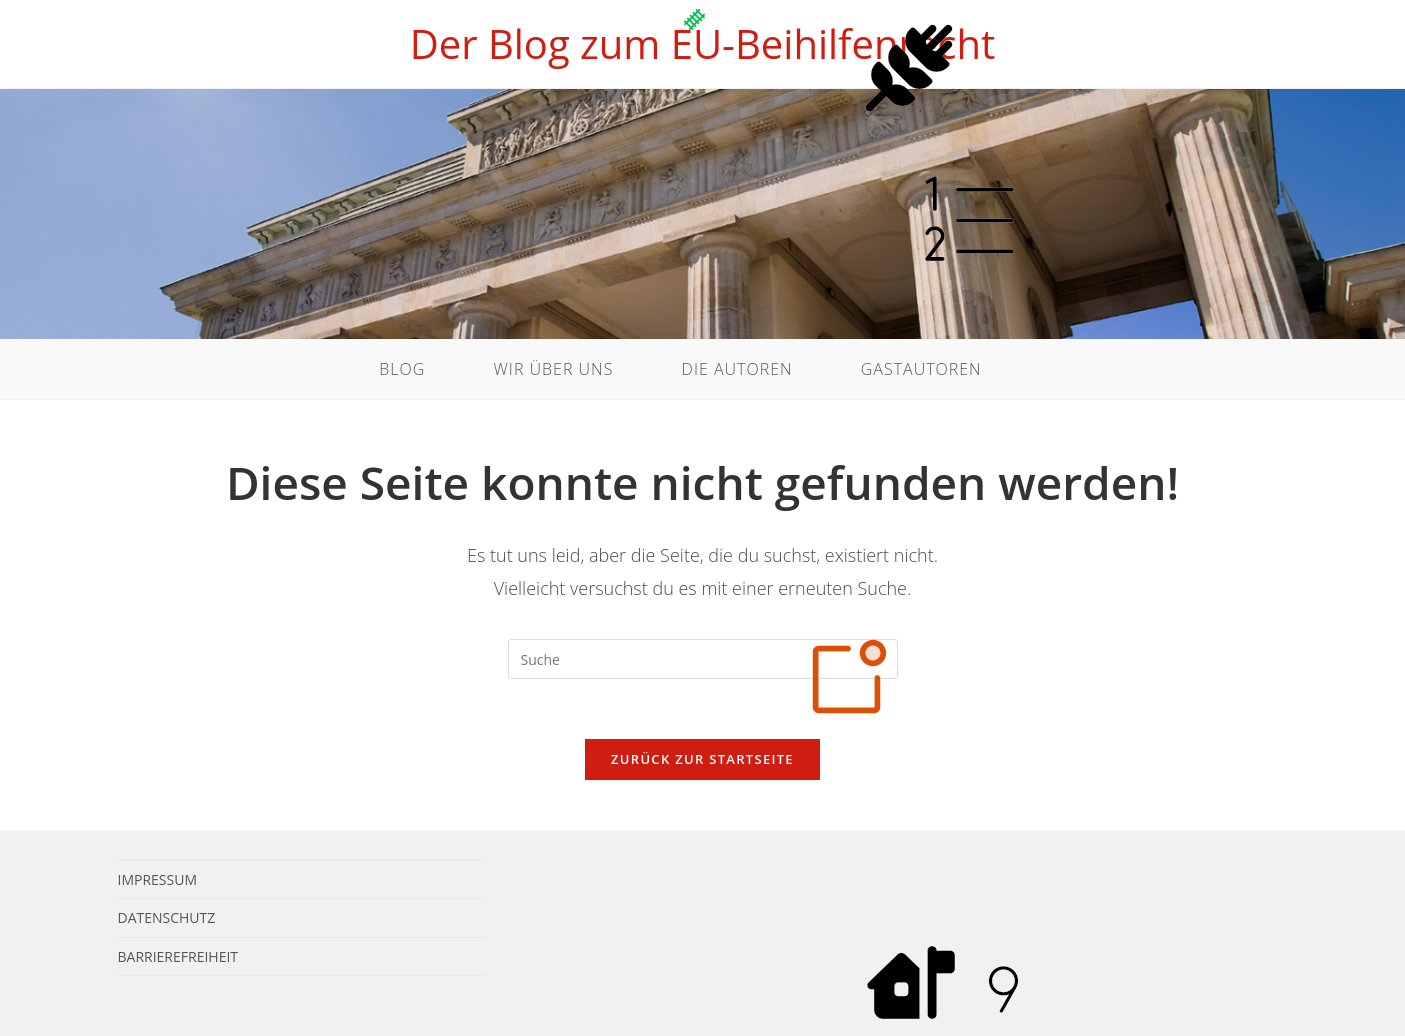 The image size is (1405, 1036). I want to click on indicates new notifications or alerts, so click(848, 678).